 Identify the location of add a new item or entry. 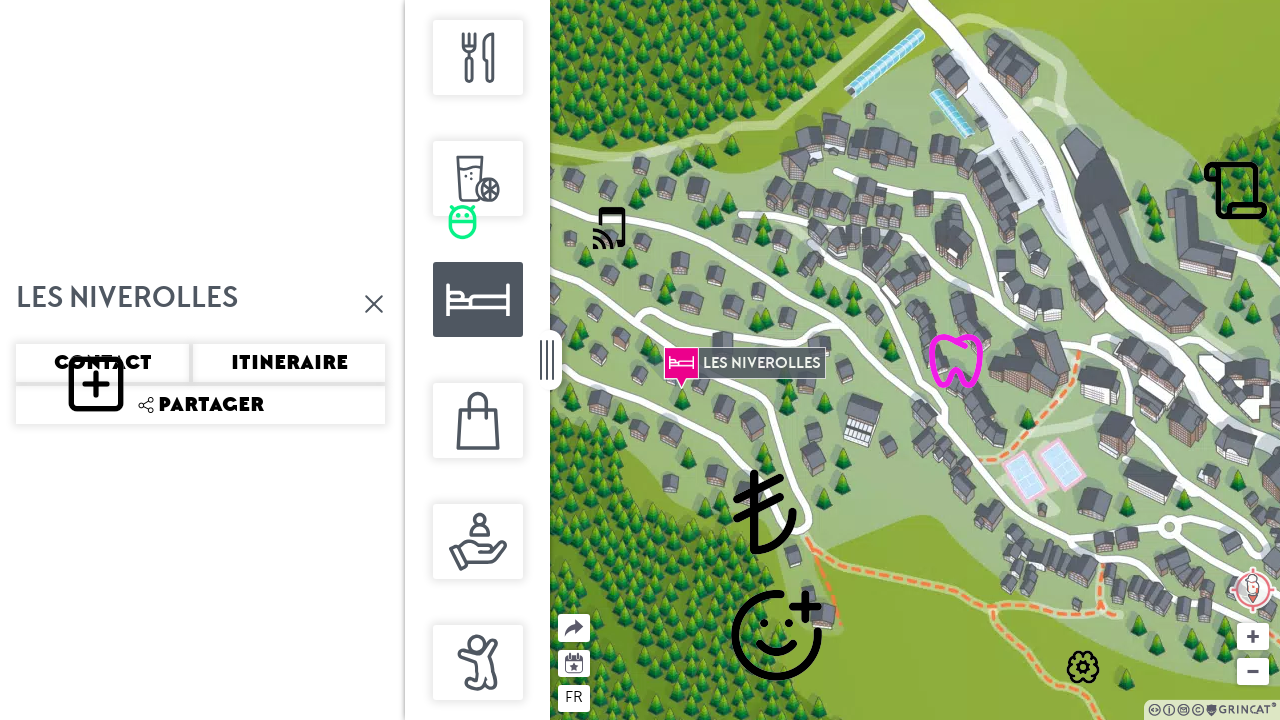
(96, 384).